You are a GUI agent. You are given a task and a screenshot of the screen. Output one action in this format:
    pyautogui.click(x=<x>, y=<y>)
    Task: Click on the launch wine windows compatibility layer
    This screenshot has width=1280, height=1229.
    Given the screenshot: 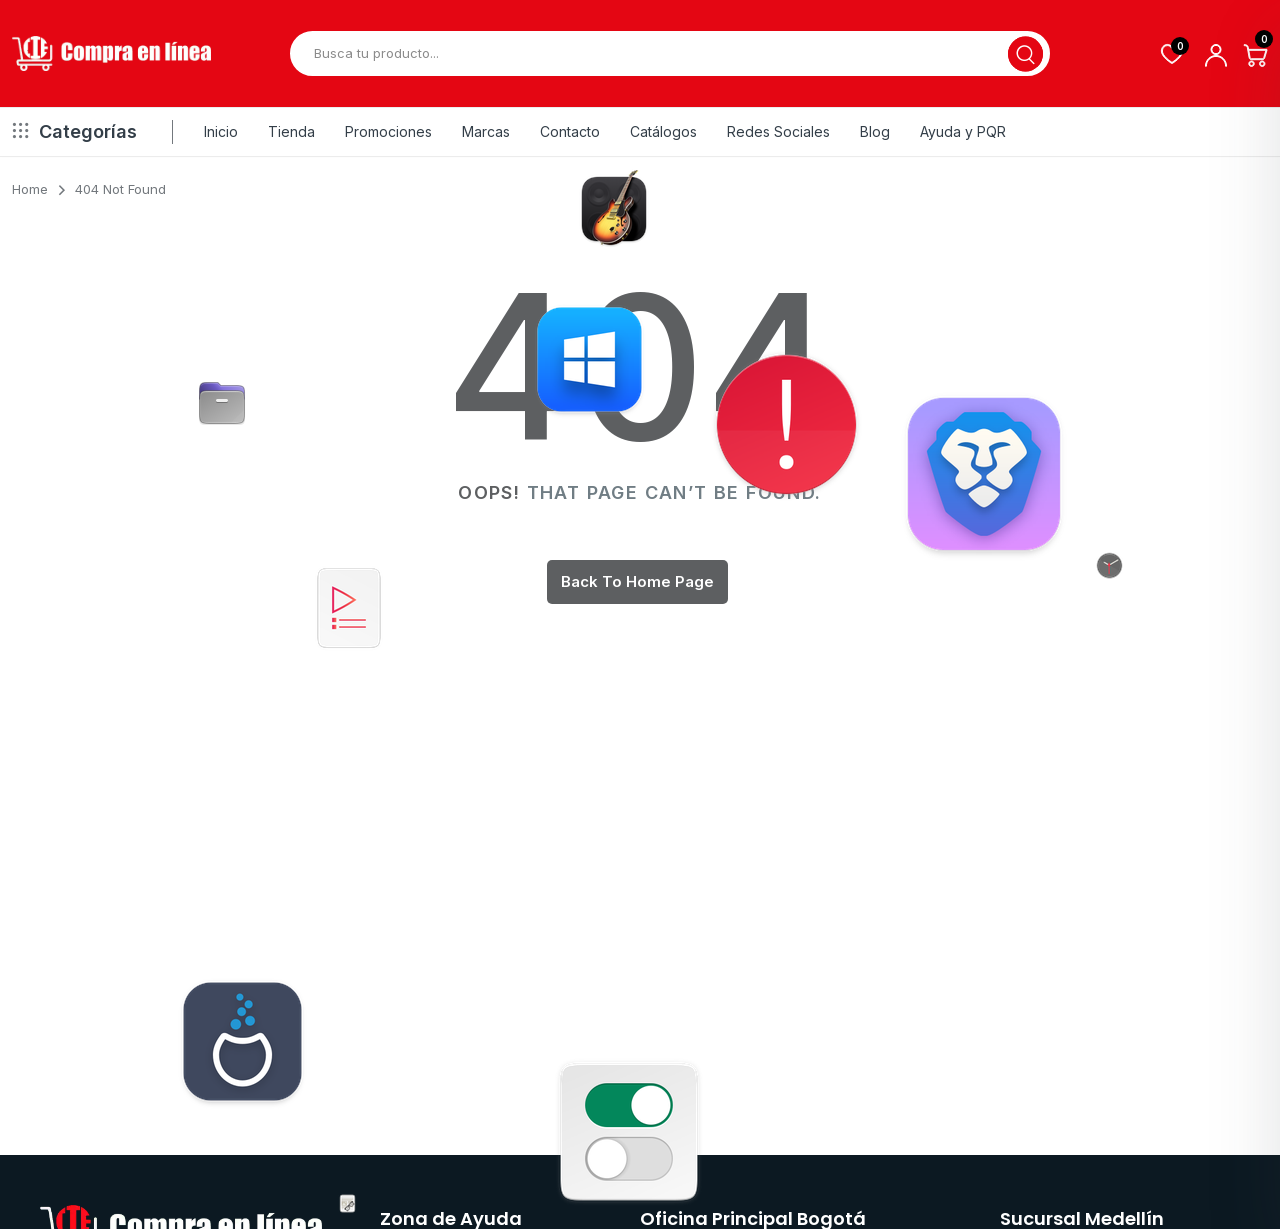 What is the action you would take?
    pyautogui.click(x=589, y=359)
    